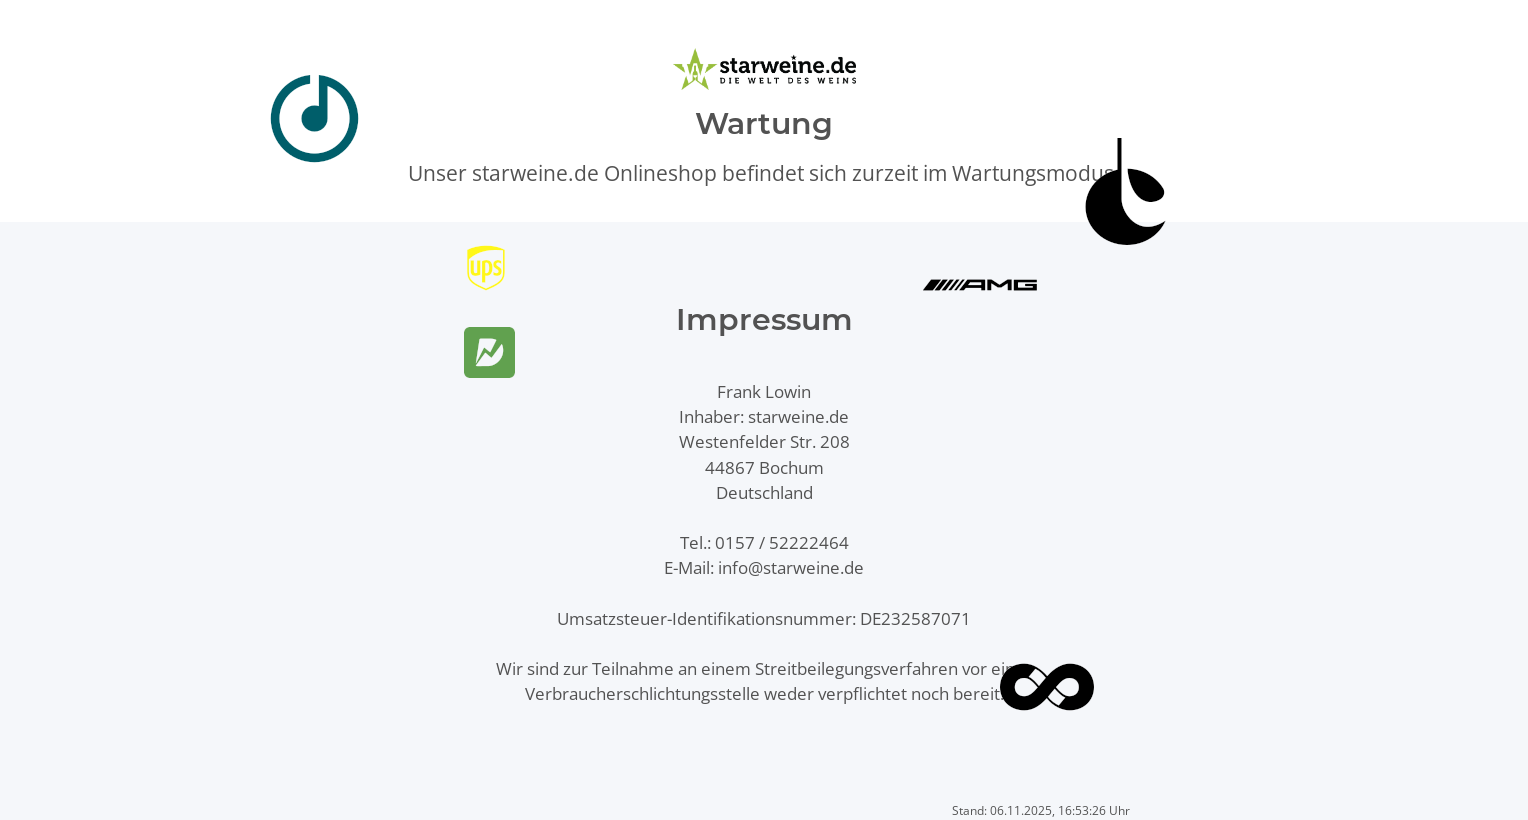  What do you see at coordinates (486, 268) in the screenshot?
I see `UPS shipping and delivery services` at bounding box center [486, 268].